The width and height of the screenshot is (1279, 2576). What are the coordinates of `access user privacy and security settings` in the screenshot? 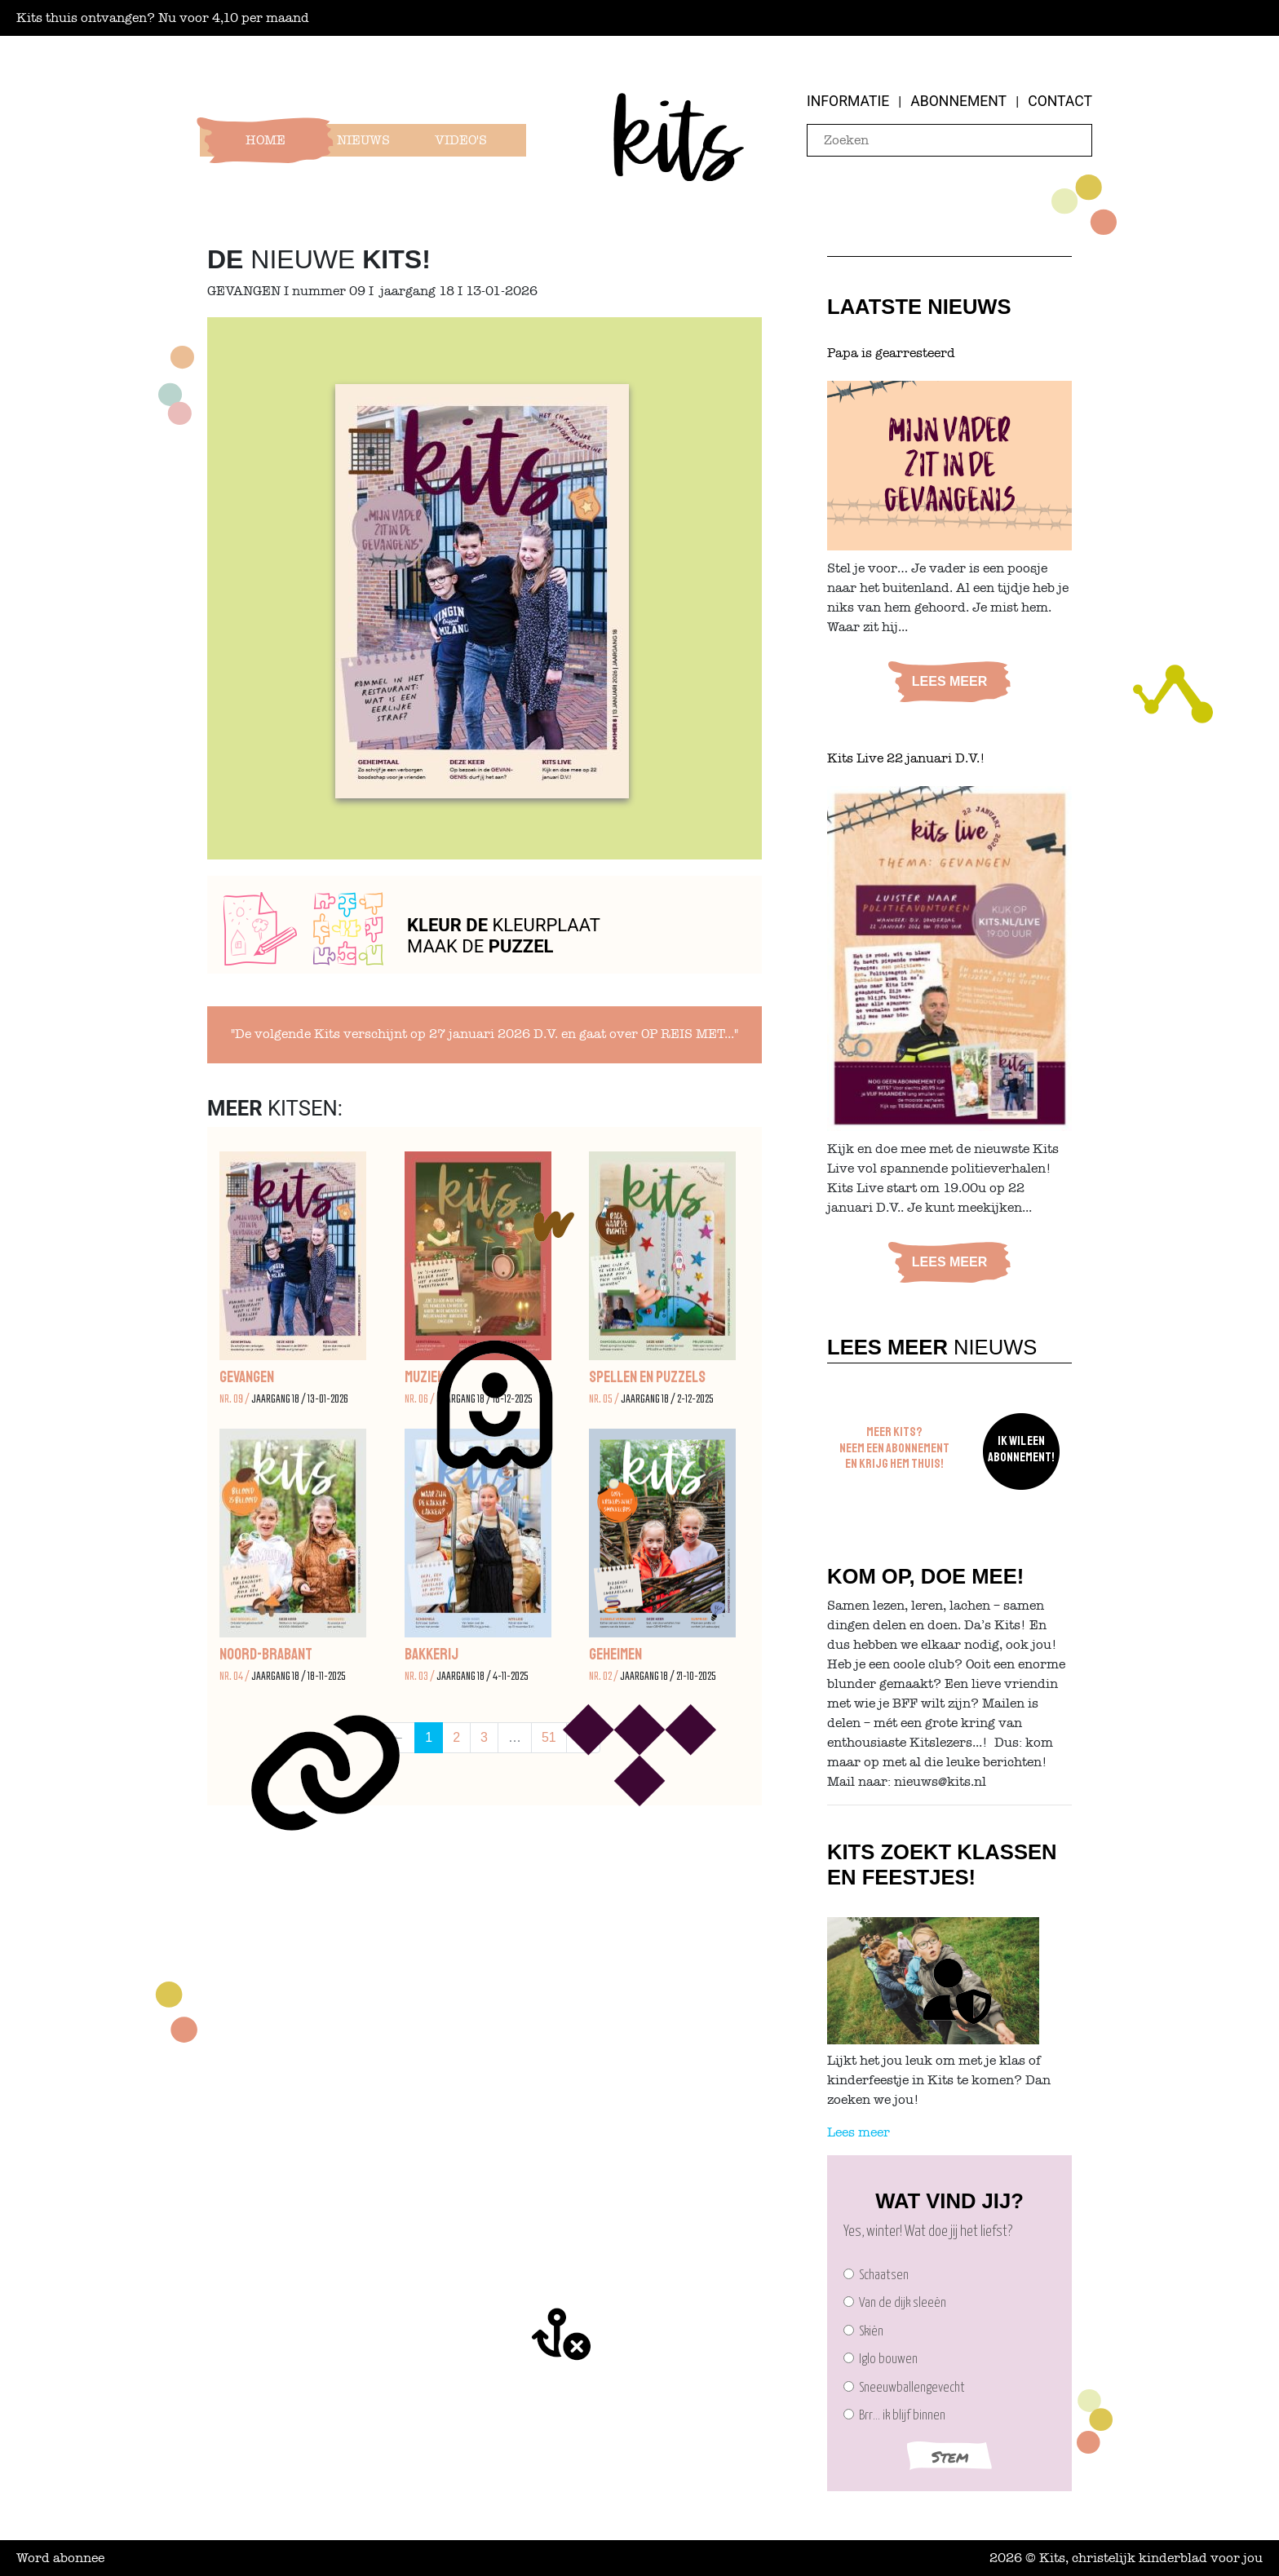 It's located at (956, 1989).